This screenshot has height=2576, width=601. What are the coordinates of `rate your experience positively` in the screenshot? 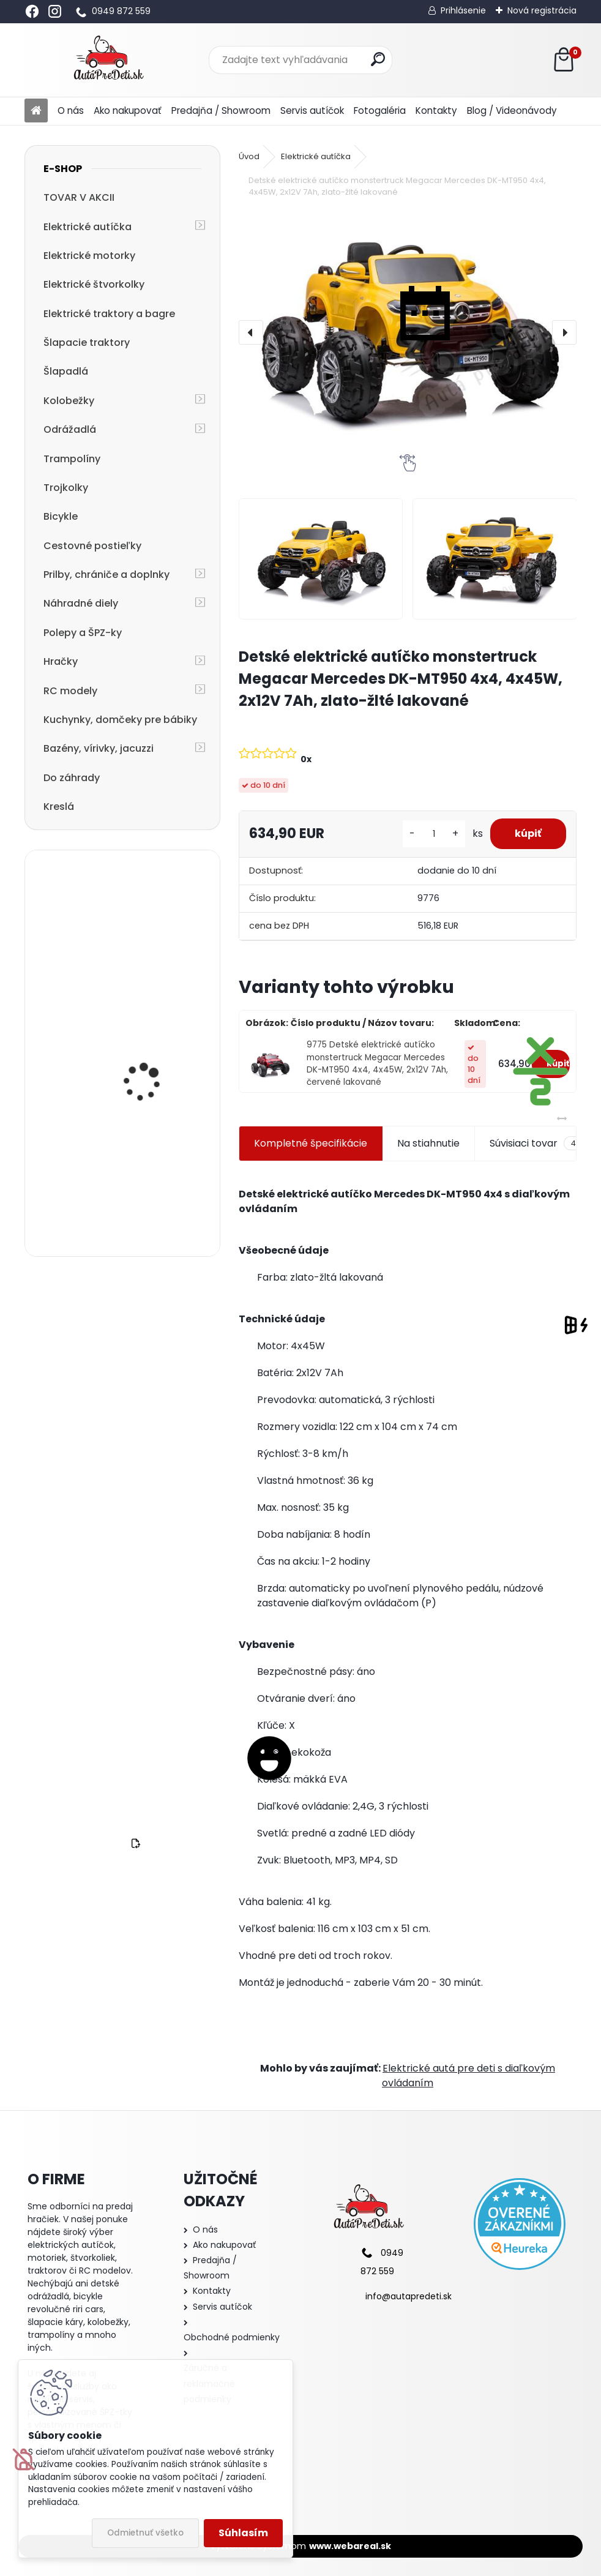 It's located at (269, 1758).